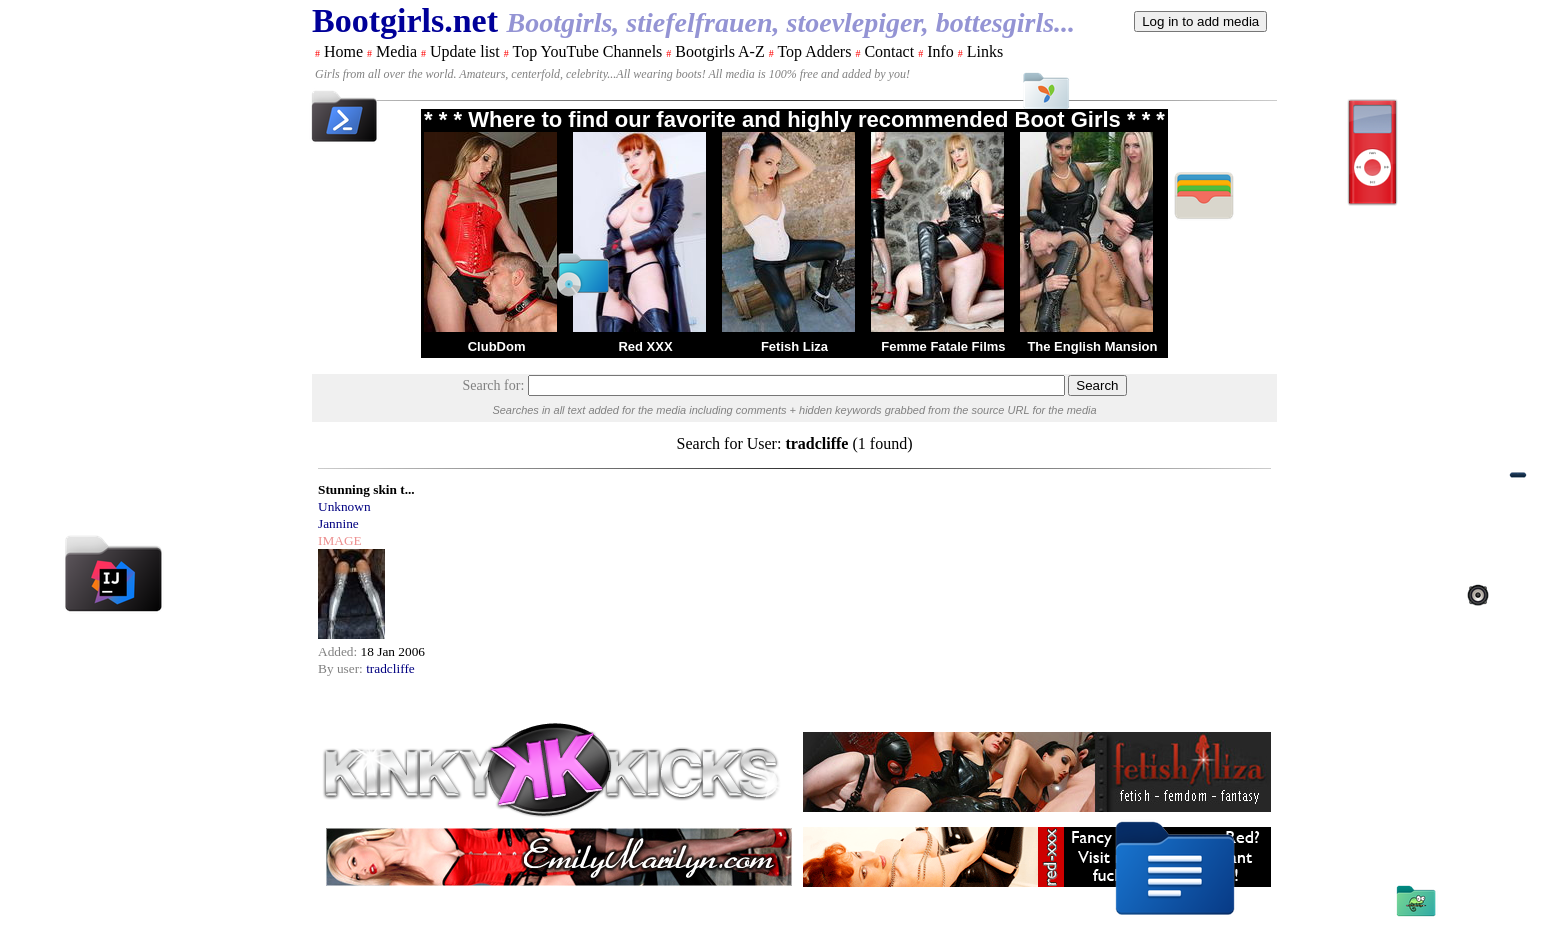 The width and height of the screenshot is (1568, 943). What do you see at coordinates (1478, 595) in the screenshot?
I see `adjust speaker or audio output settings` at bounding box center [1478, 595].